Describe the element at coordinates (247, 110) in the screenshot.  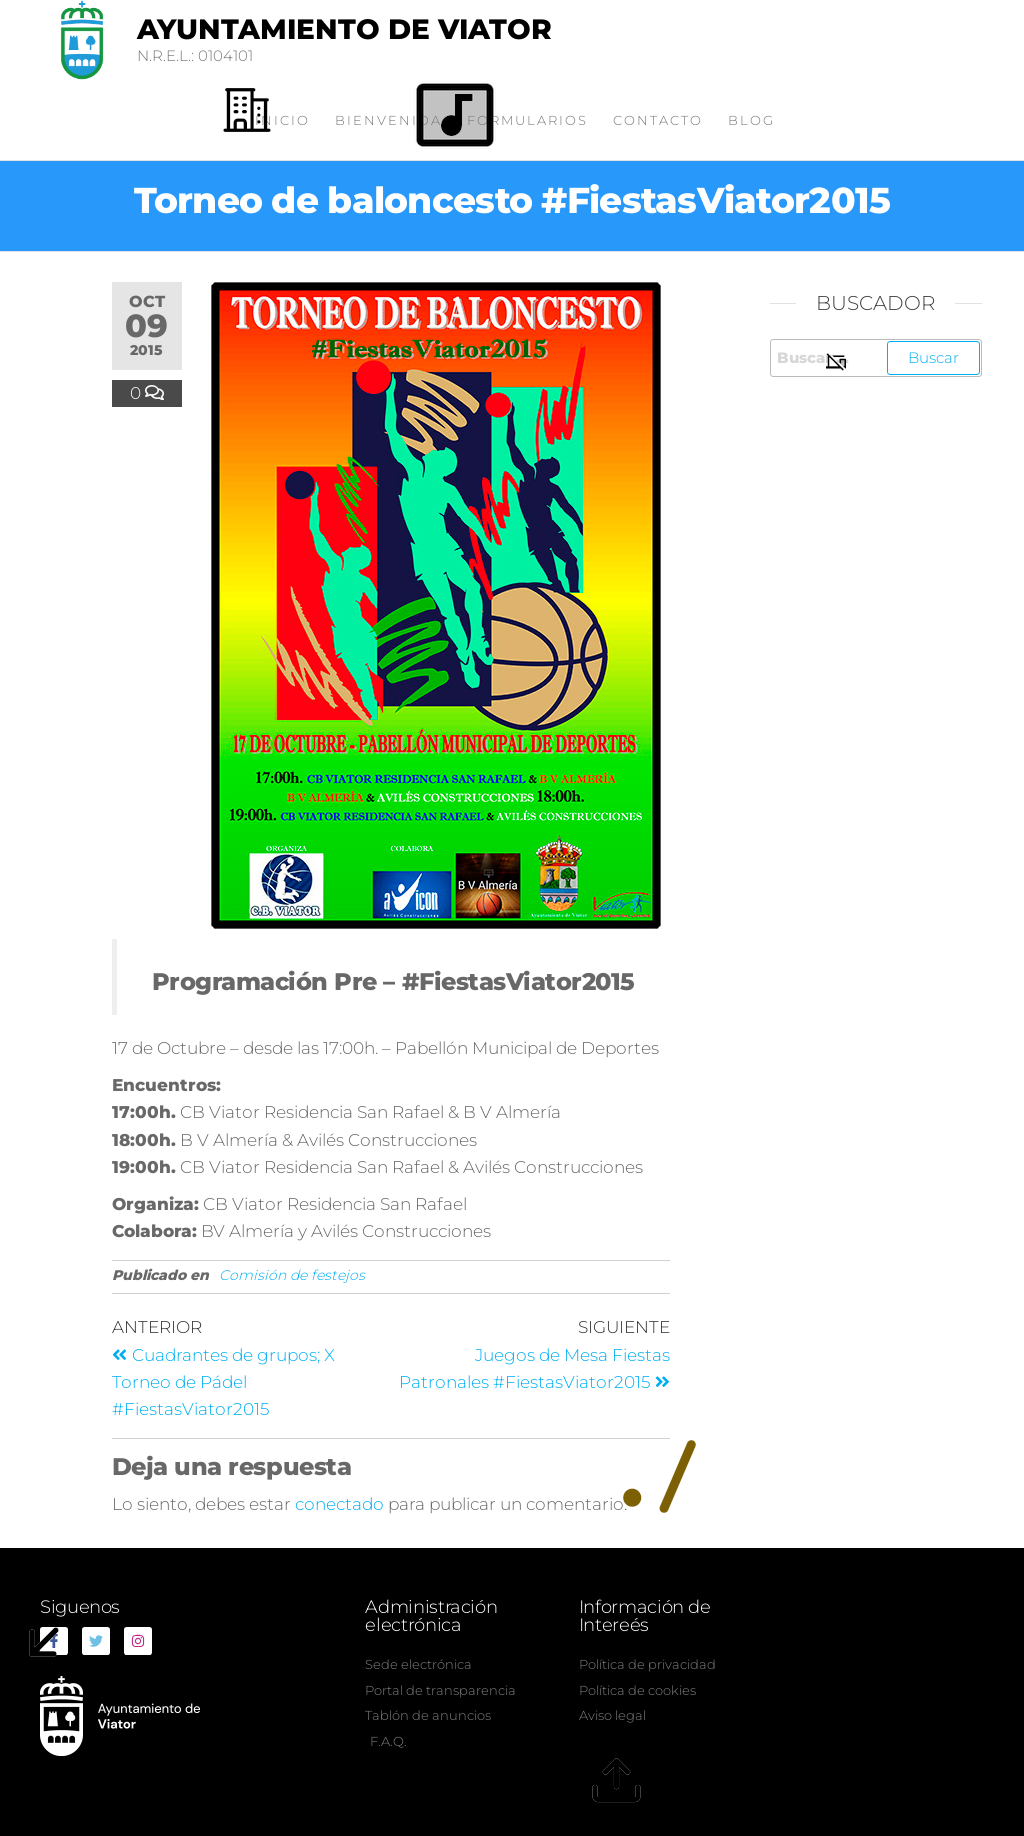
I see `view office or workplace location` at that location.